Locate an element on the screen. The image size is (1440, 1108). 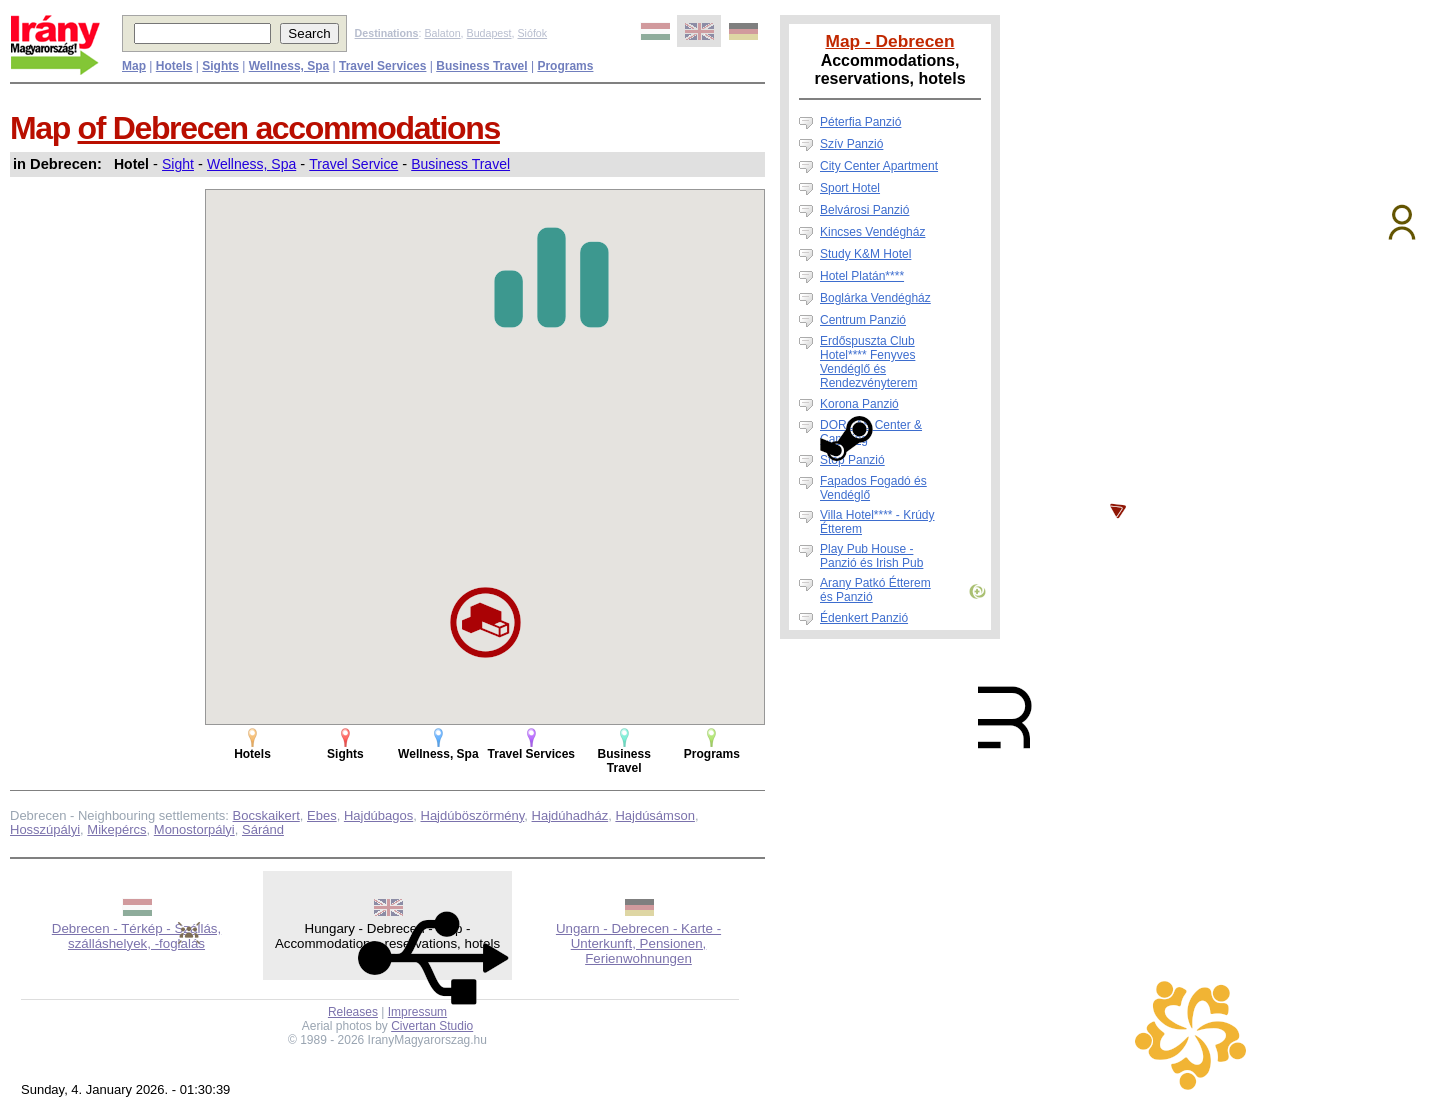
remix run framework logo is located at coordinates (1004, 719).